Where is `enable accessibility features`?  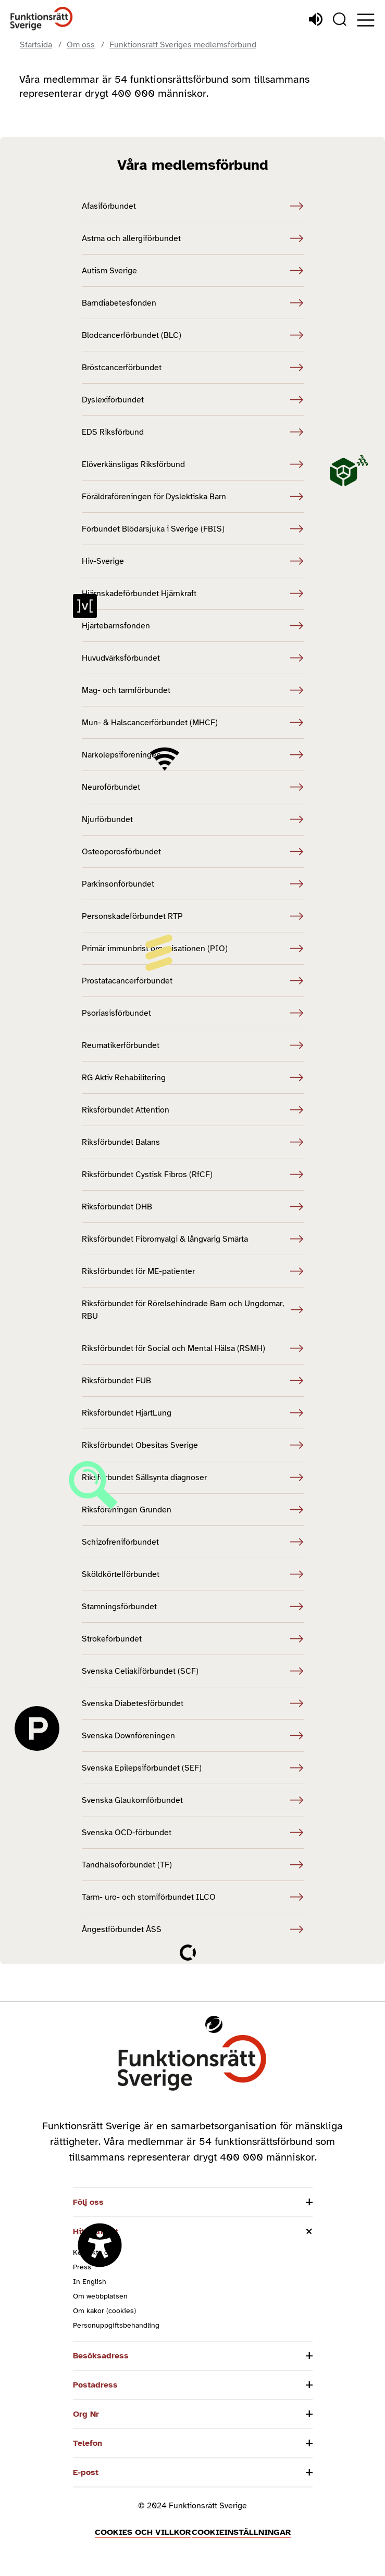 enable accessibility features is located at coordinates (100, 2245).